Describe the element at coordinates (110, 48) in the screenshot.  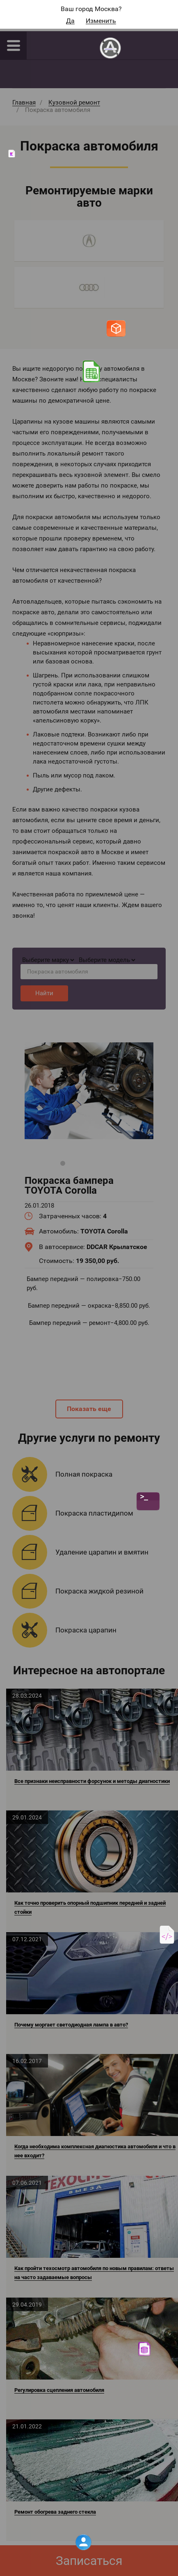
I see `check for system software updates` at that location.